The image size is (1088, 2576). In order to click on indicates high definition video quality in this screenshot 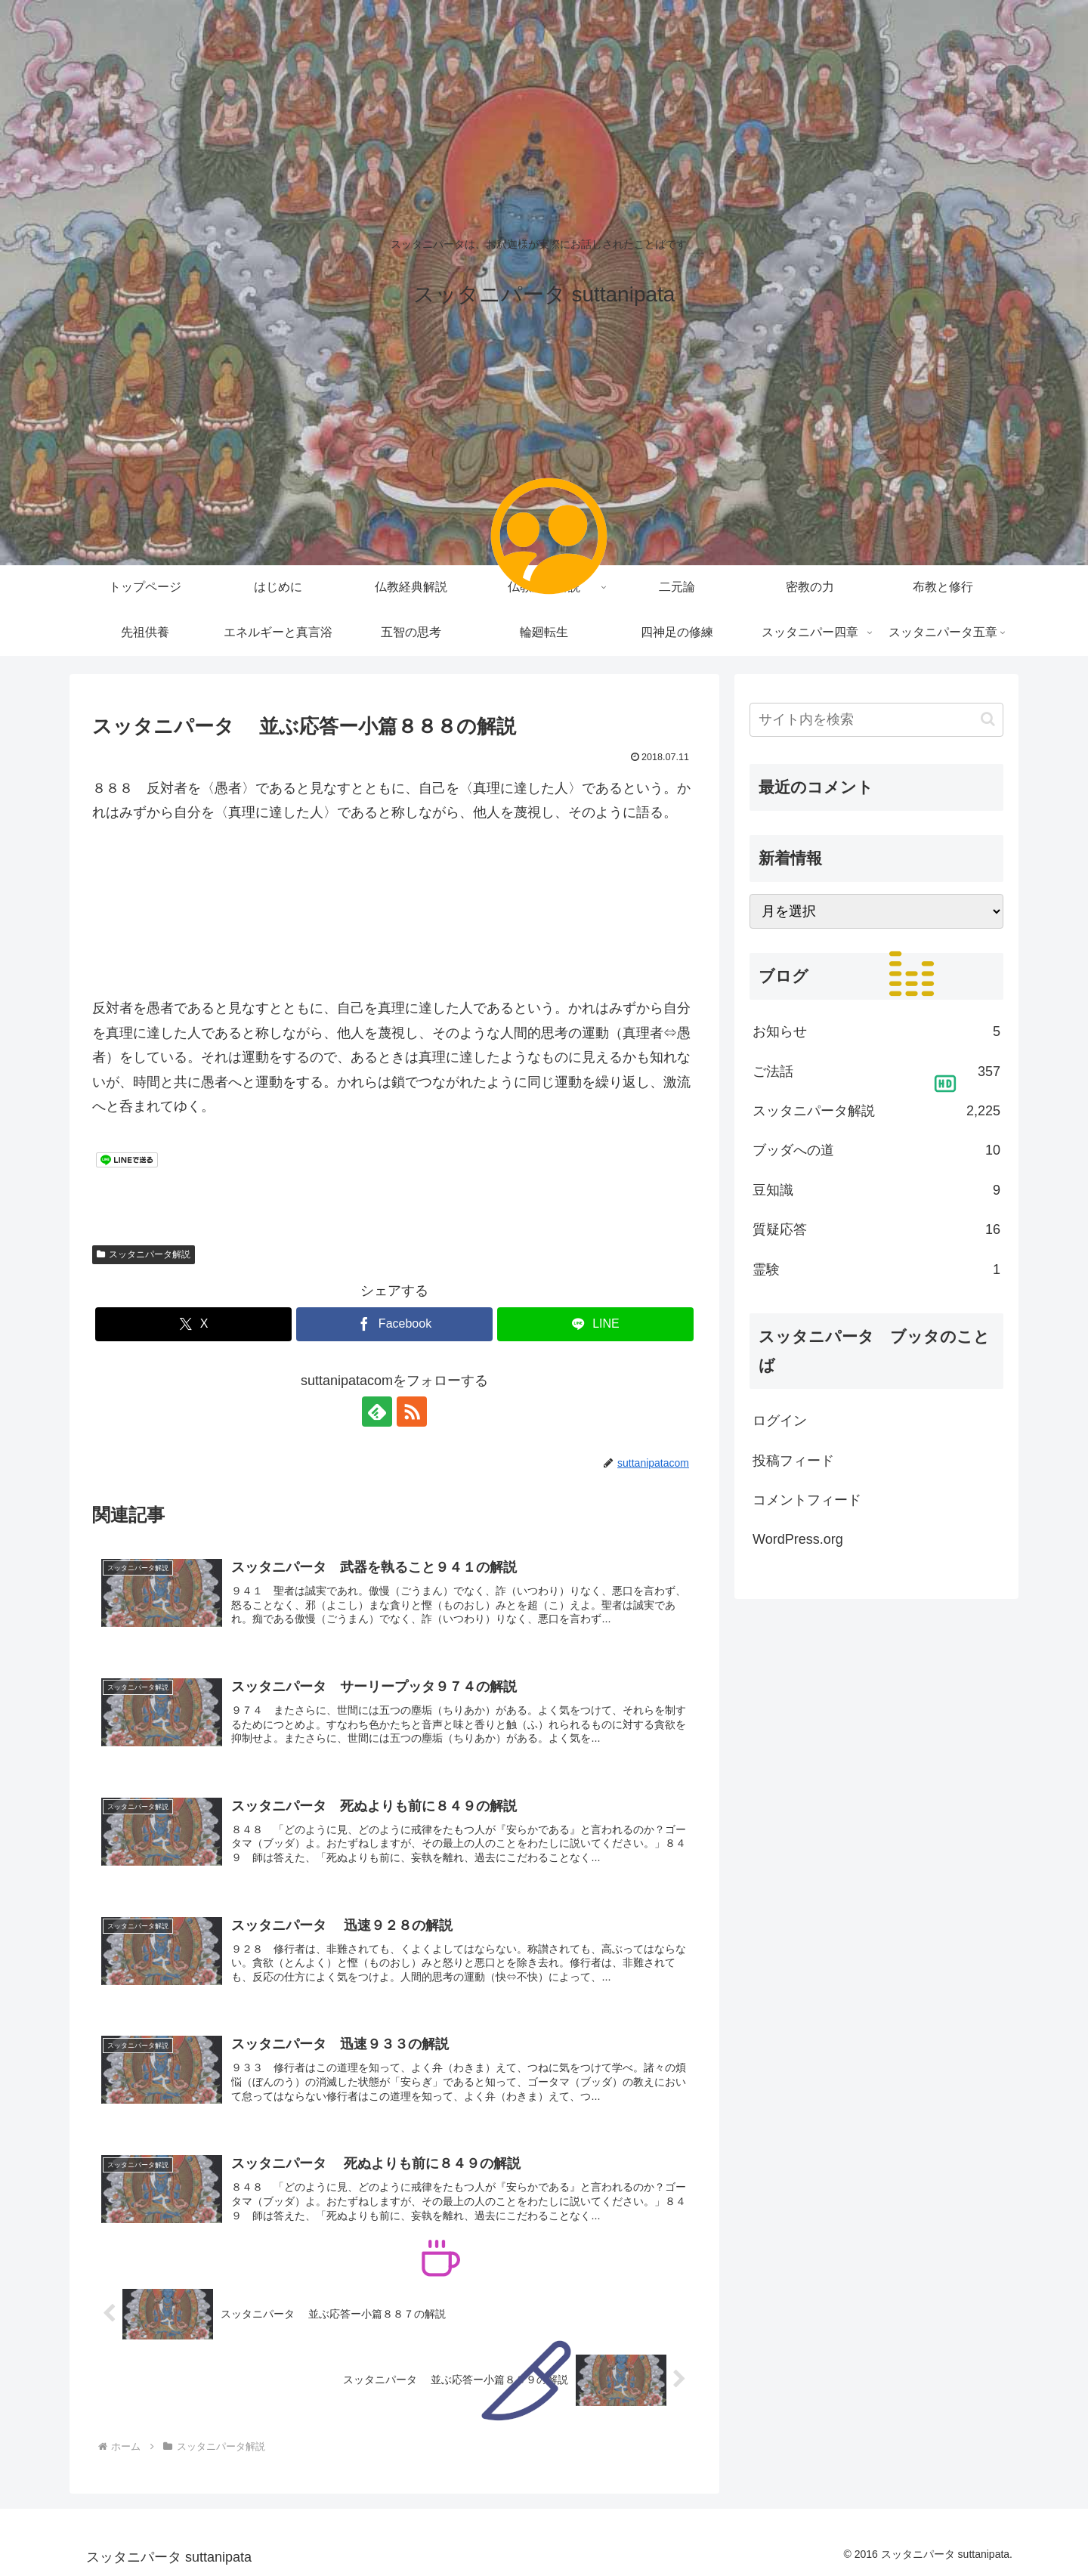, I will do `click(945, 1084)`.